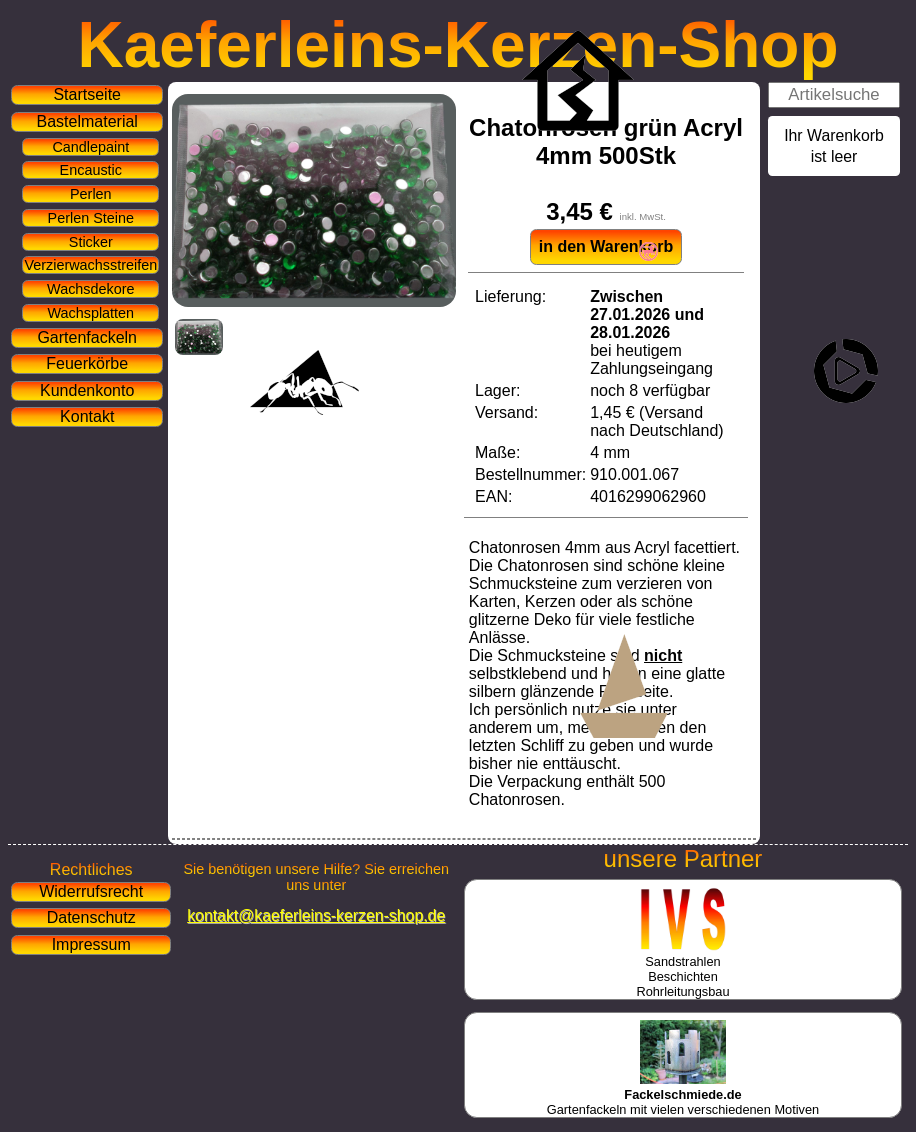 The height and width of the screenshot is (1132, 916). What do you see at coordinates (846, 371) in the screenshot?
I see `gradle play publisher logo` at bounding box center [846, 371].